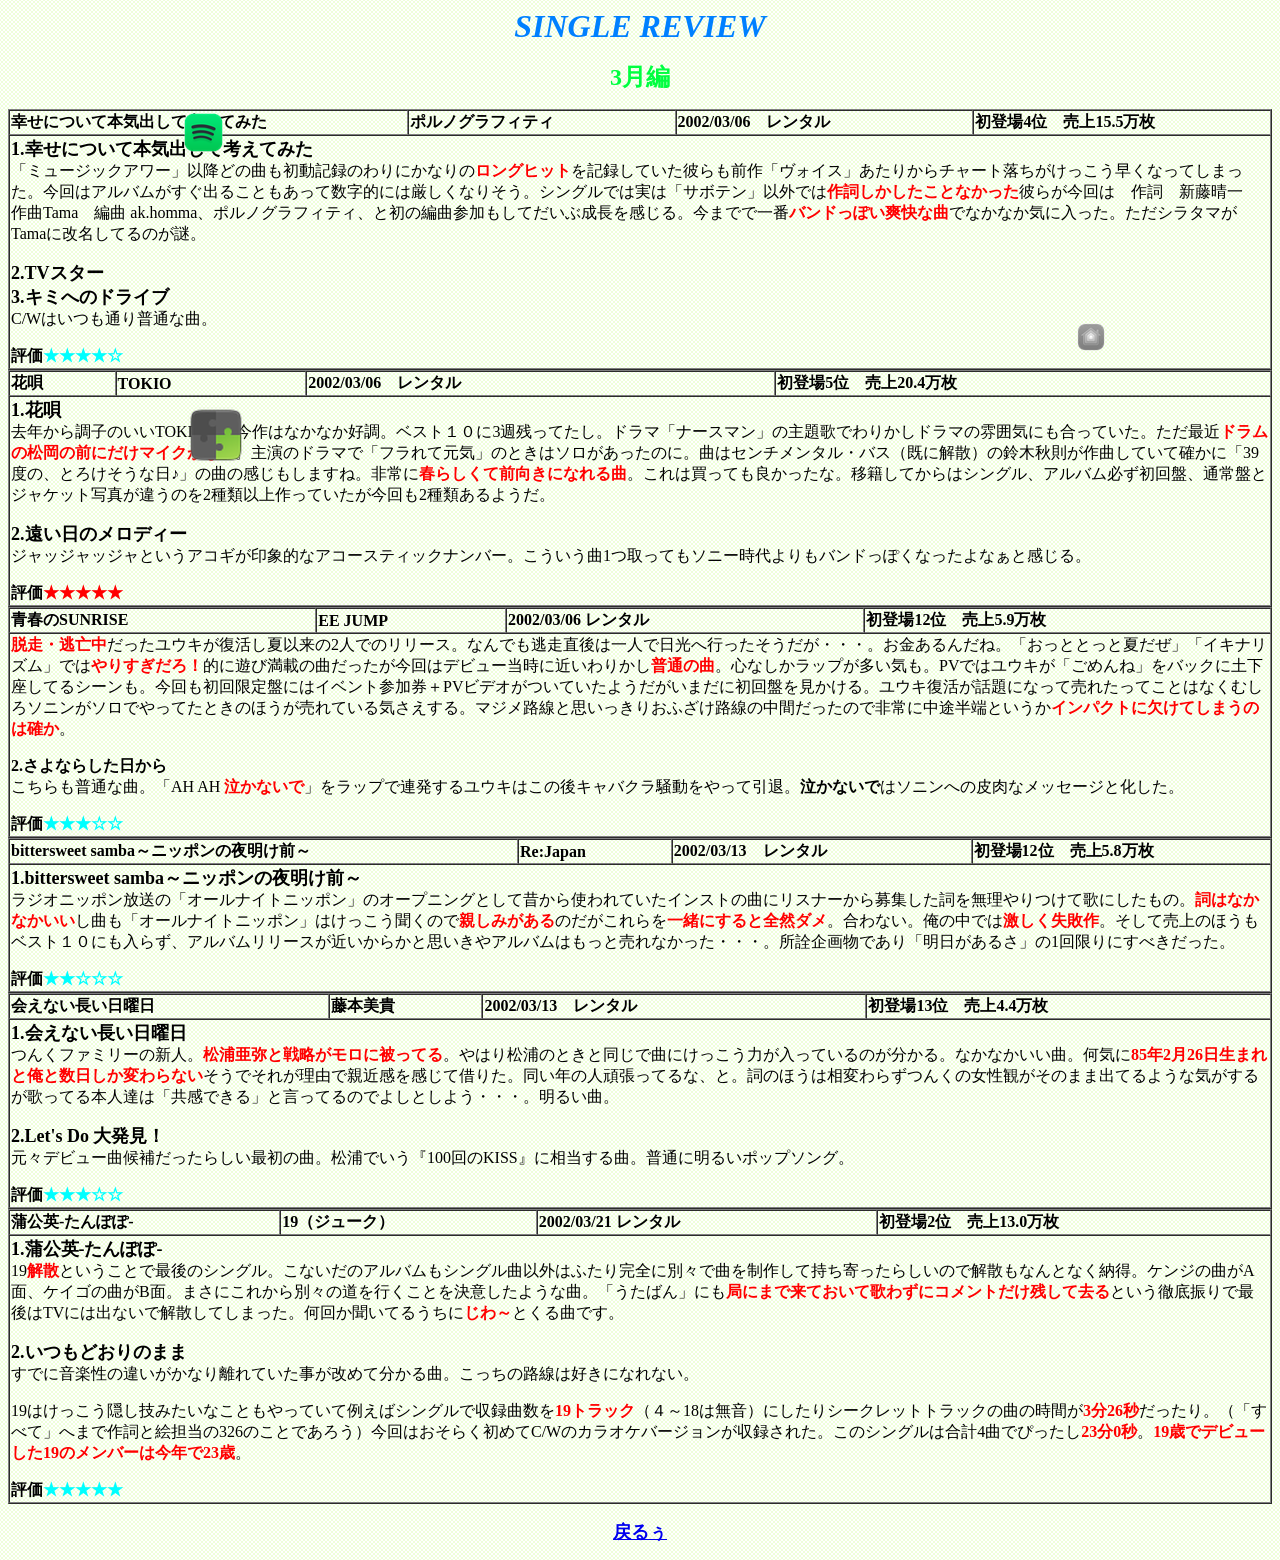 This screenshot has width=1280, height=1560. What do you see at coordinates (203, 132) in the screenshot?
I see `open Spotify music streaming app` at bounding box center [203, 132].